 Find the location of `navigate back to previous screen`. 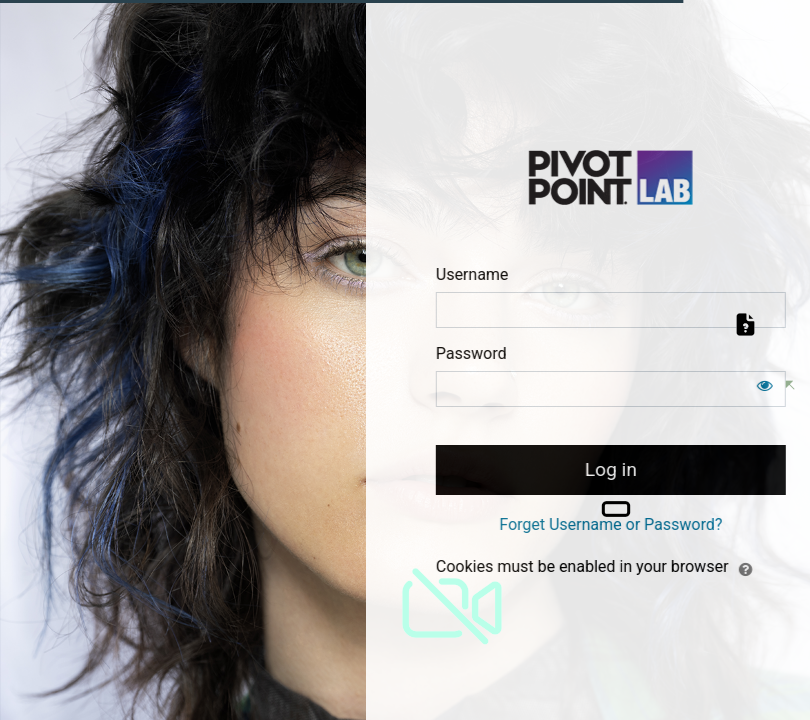

navigate back to previous screen is located at coordinates (790, 385).